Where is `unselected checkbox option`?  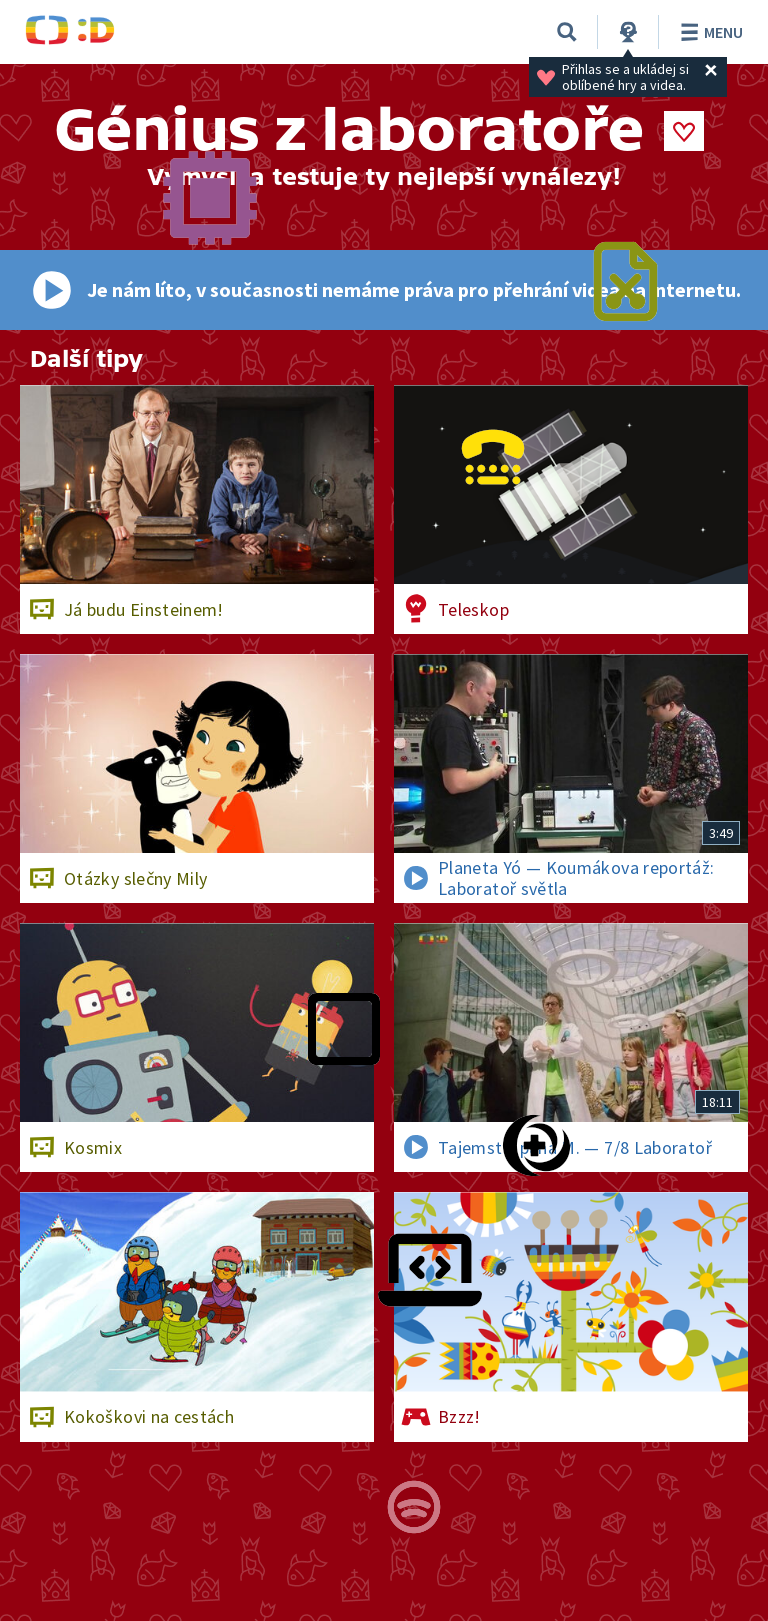
unselected checkbox option is located at coordinates (344, 1029).